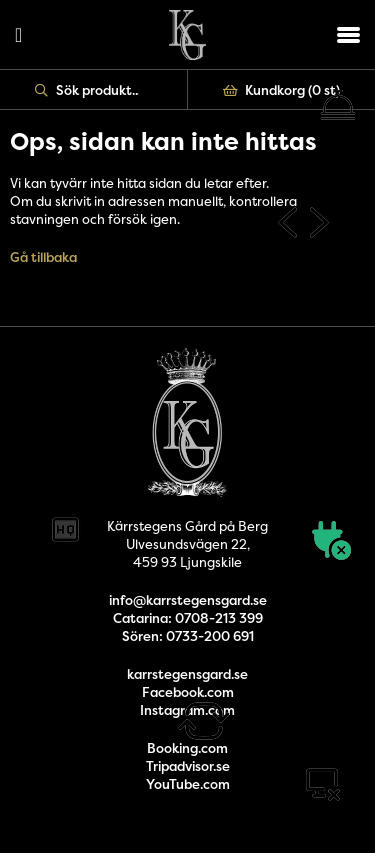  I want to click on toggle high quality video or audio playback, so click(65, 529).